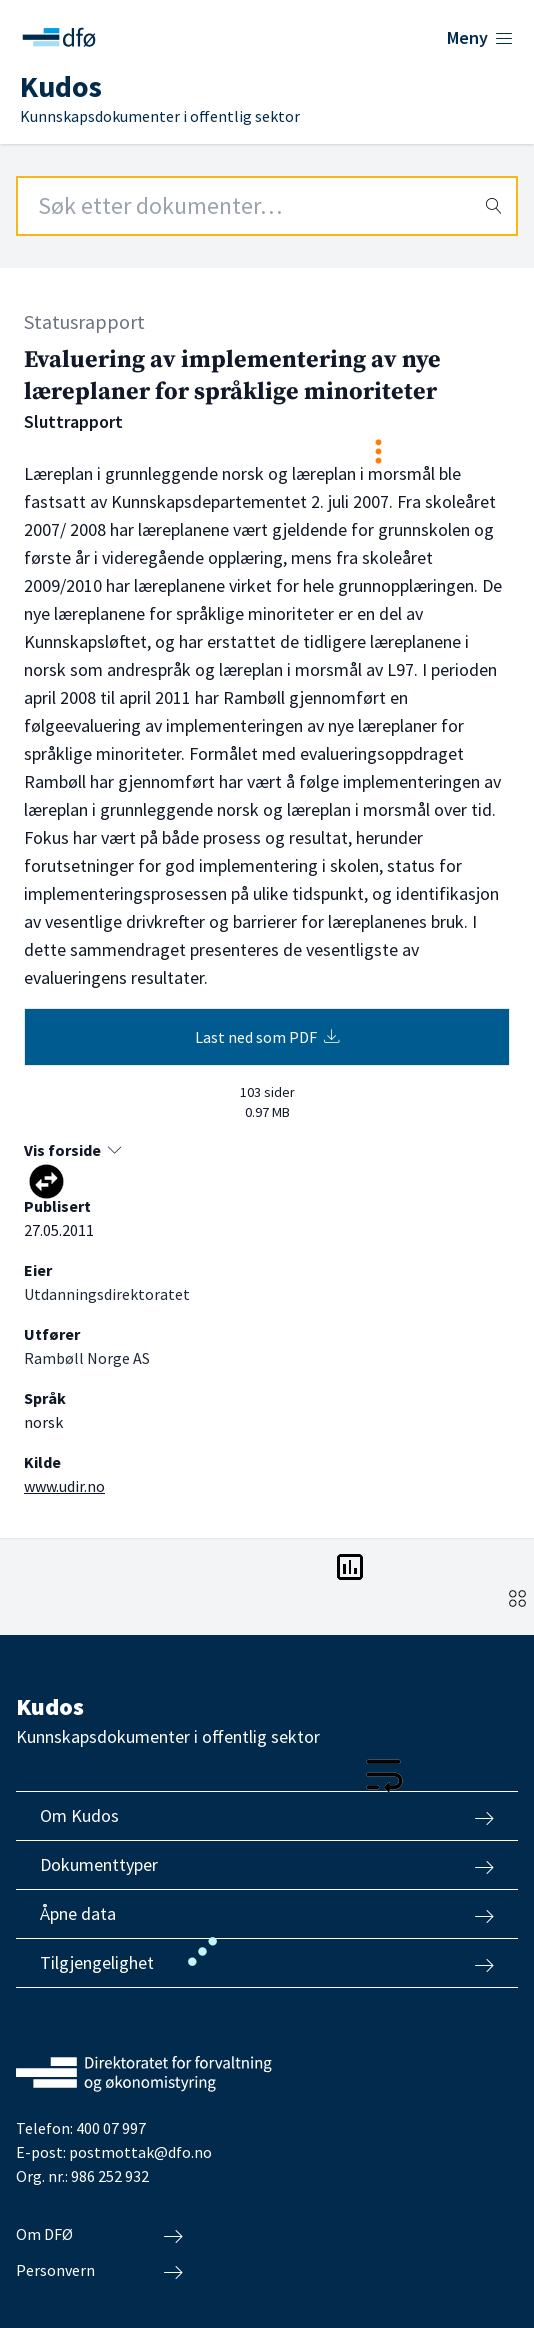 The height and width of the screenshot is (2328, 534). I want to click on toggle text wrapping in a document or editor, so click(383, 1774).